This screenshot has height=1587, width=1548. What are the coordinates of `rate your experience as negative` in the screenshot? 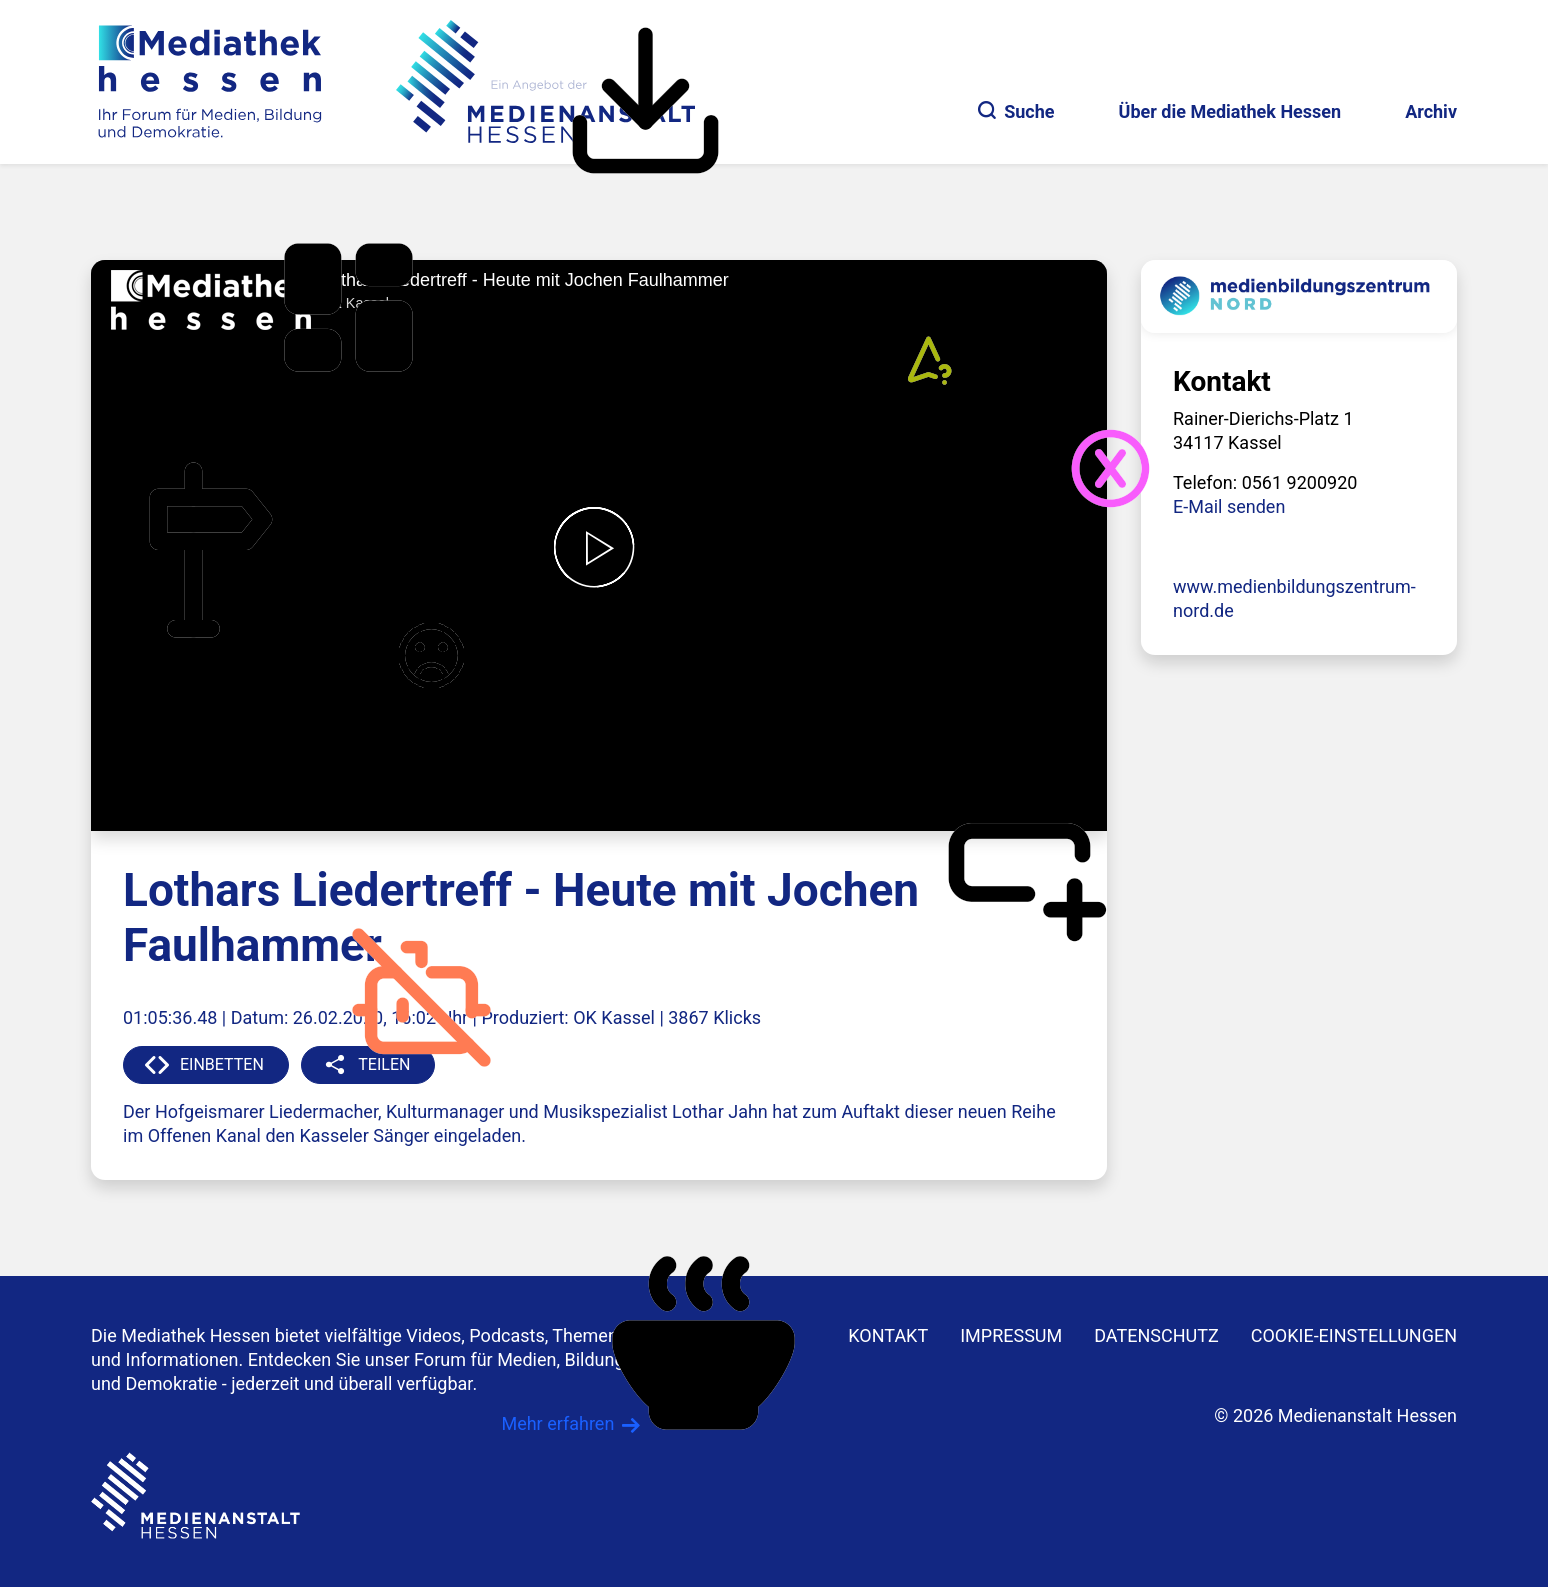 It's located at (431, 655).